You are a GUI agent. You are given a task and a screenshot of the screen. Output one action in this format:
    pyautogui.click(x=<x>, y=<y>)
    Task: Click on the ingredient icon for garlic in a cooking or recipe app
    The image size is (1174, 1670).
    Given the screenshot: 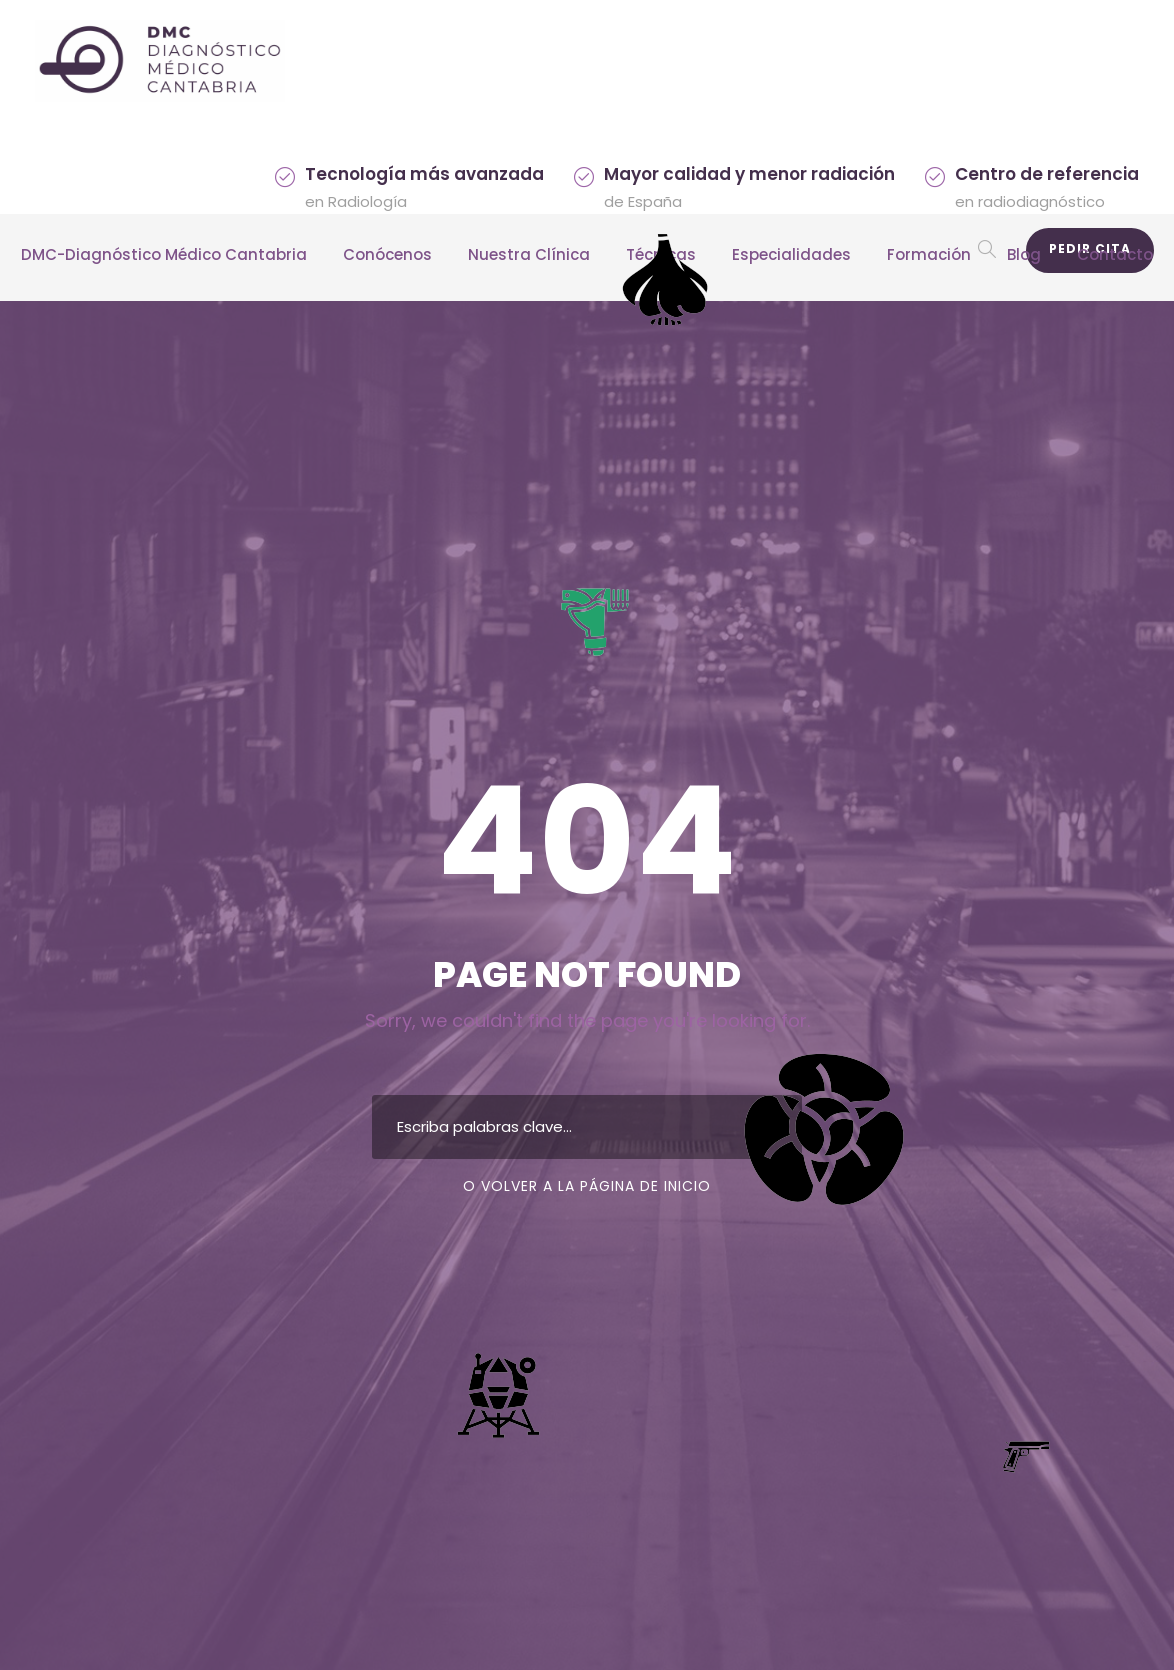 What is the action you would take?
    pyautogui.click(x=665, y=278)
    